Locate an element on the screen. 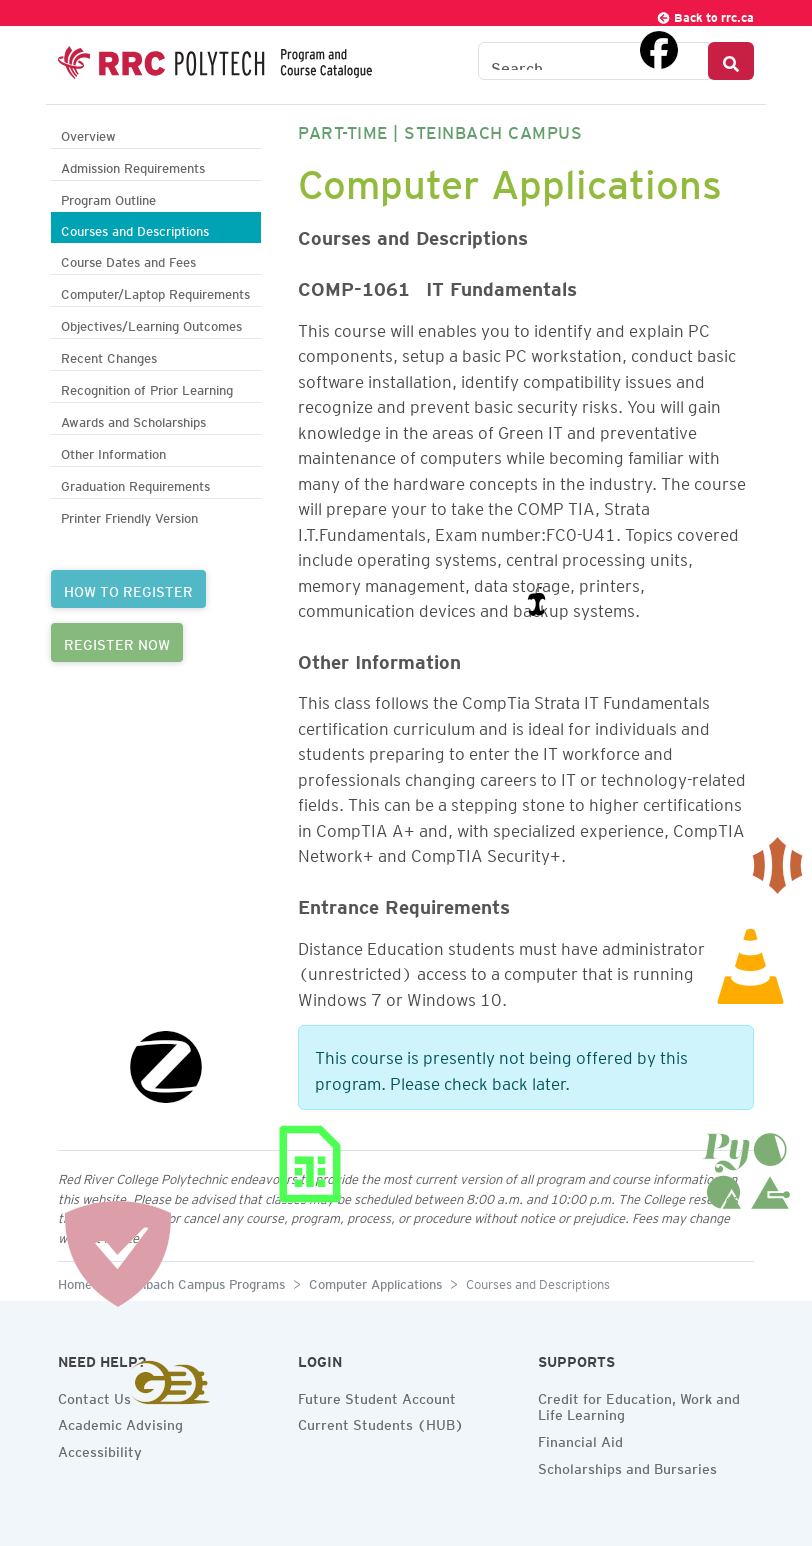  nf-core bioinformatics workflow community logo is located at coordinates (536, 601).